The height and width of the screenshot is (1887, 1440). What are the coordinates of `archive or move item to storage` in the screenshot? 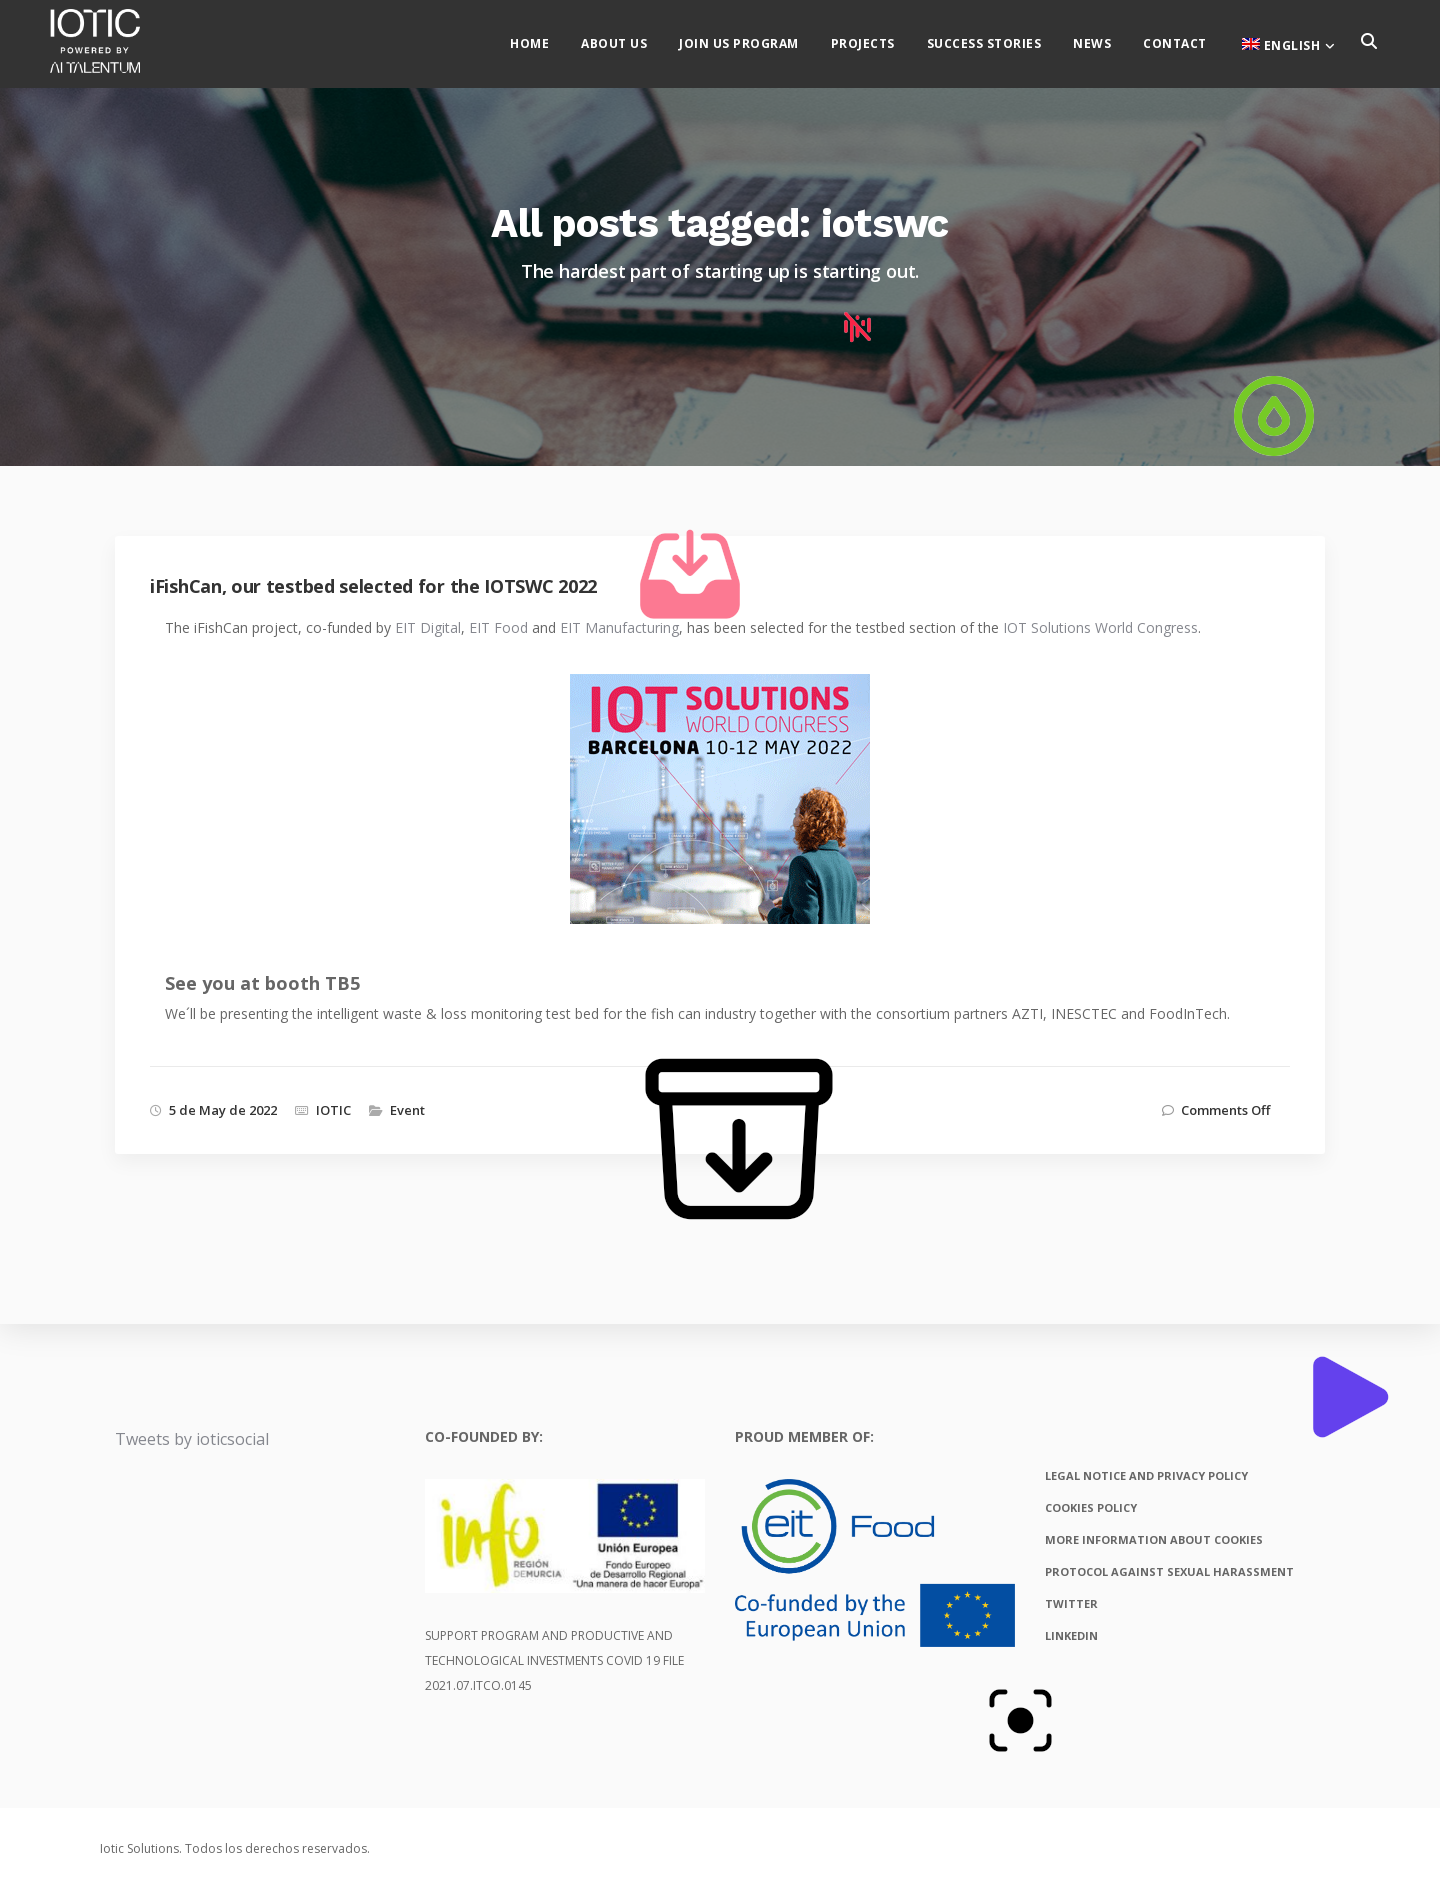 It's located at (739, 1139).